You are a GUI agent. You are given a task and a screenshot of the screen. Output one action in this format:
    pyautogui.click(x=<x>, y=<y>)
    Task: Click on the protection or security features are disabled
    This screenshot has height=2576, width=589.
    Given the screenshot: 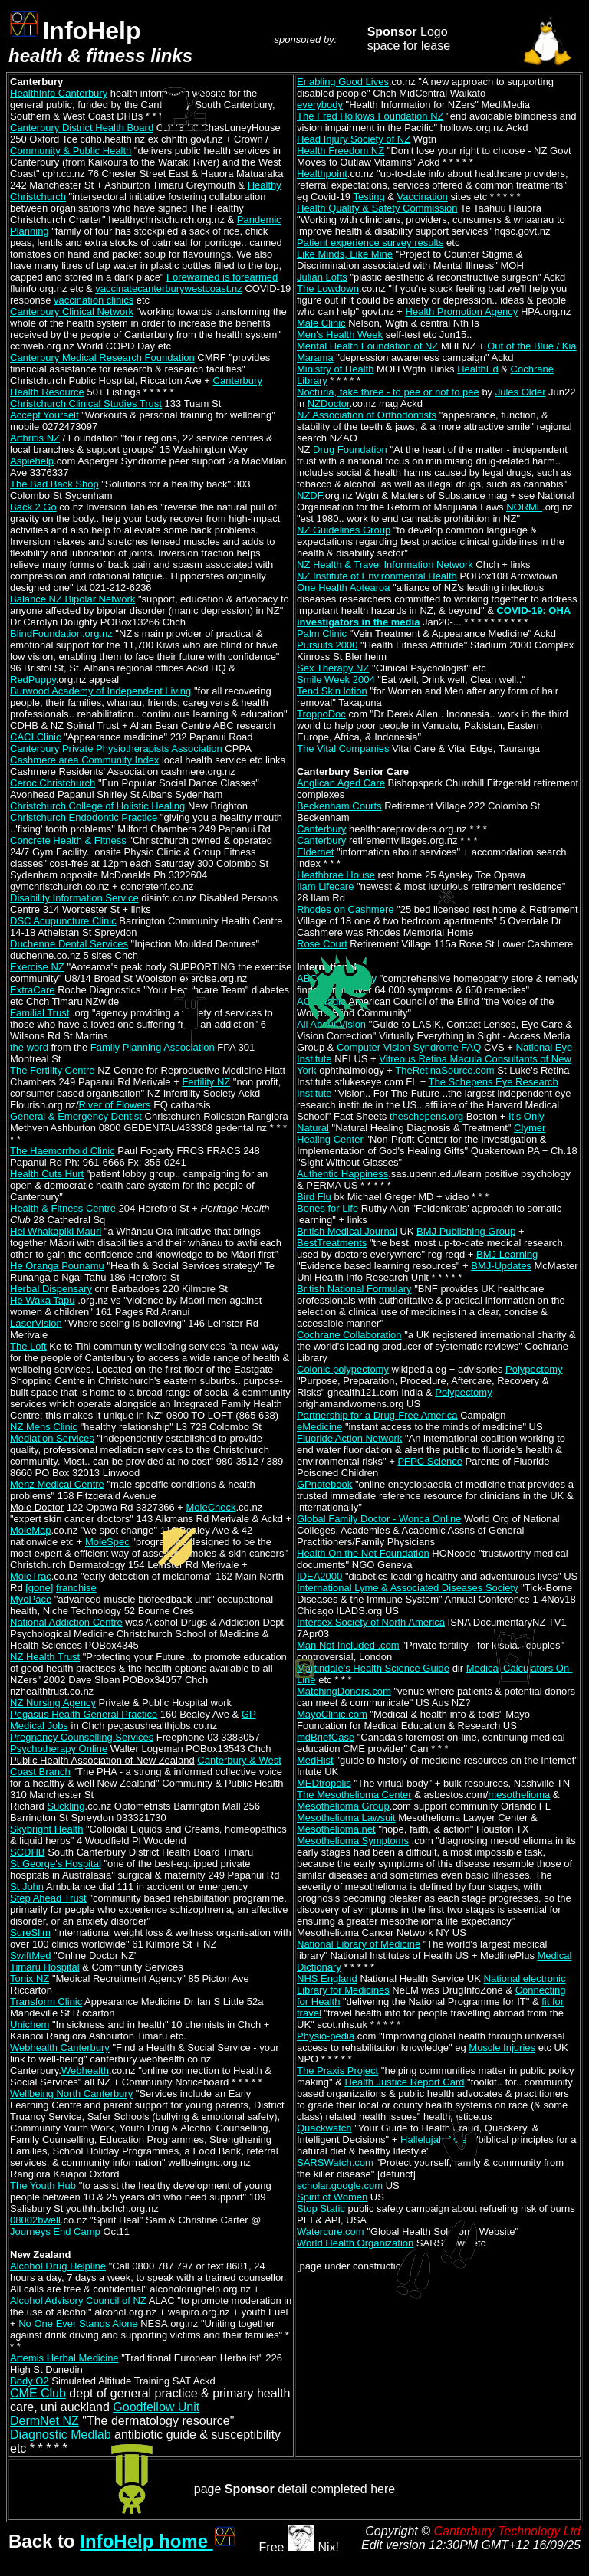 What is the action you would take?
    pyautogui.click(x=177, y=1547)
    